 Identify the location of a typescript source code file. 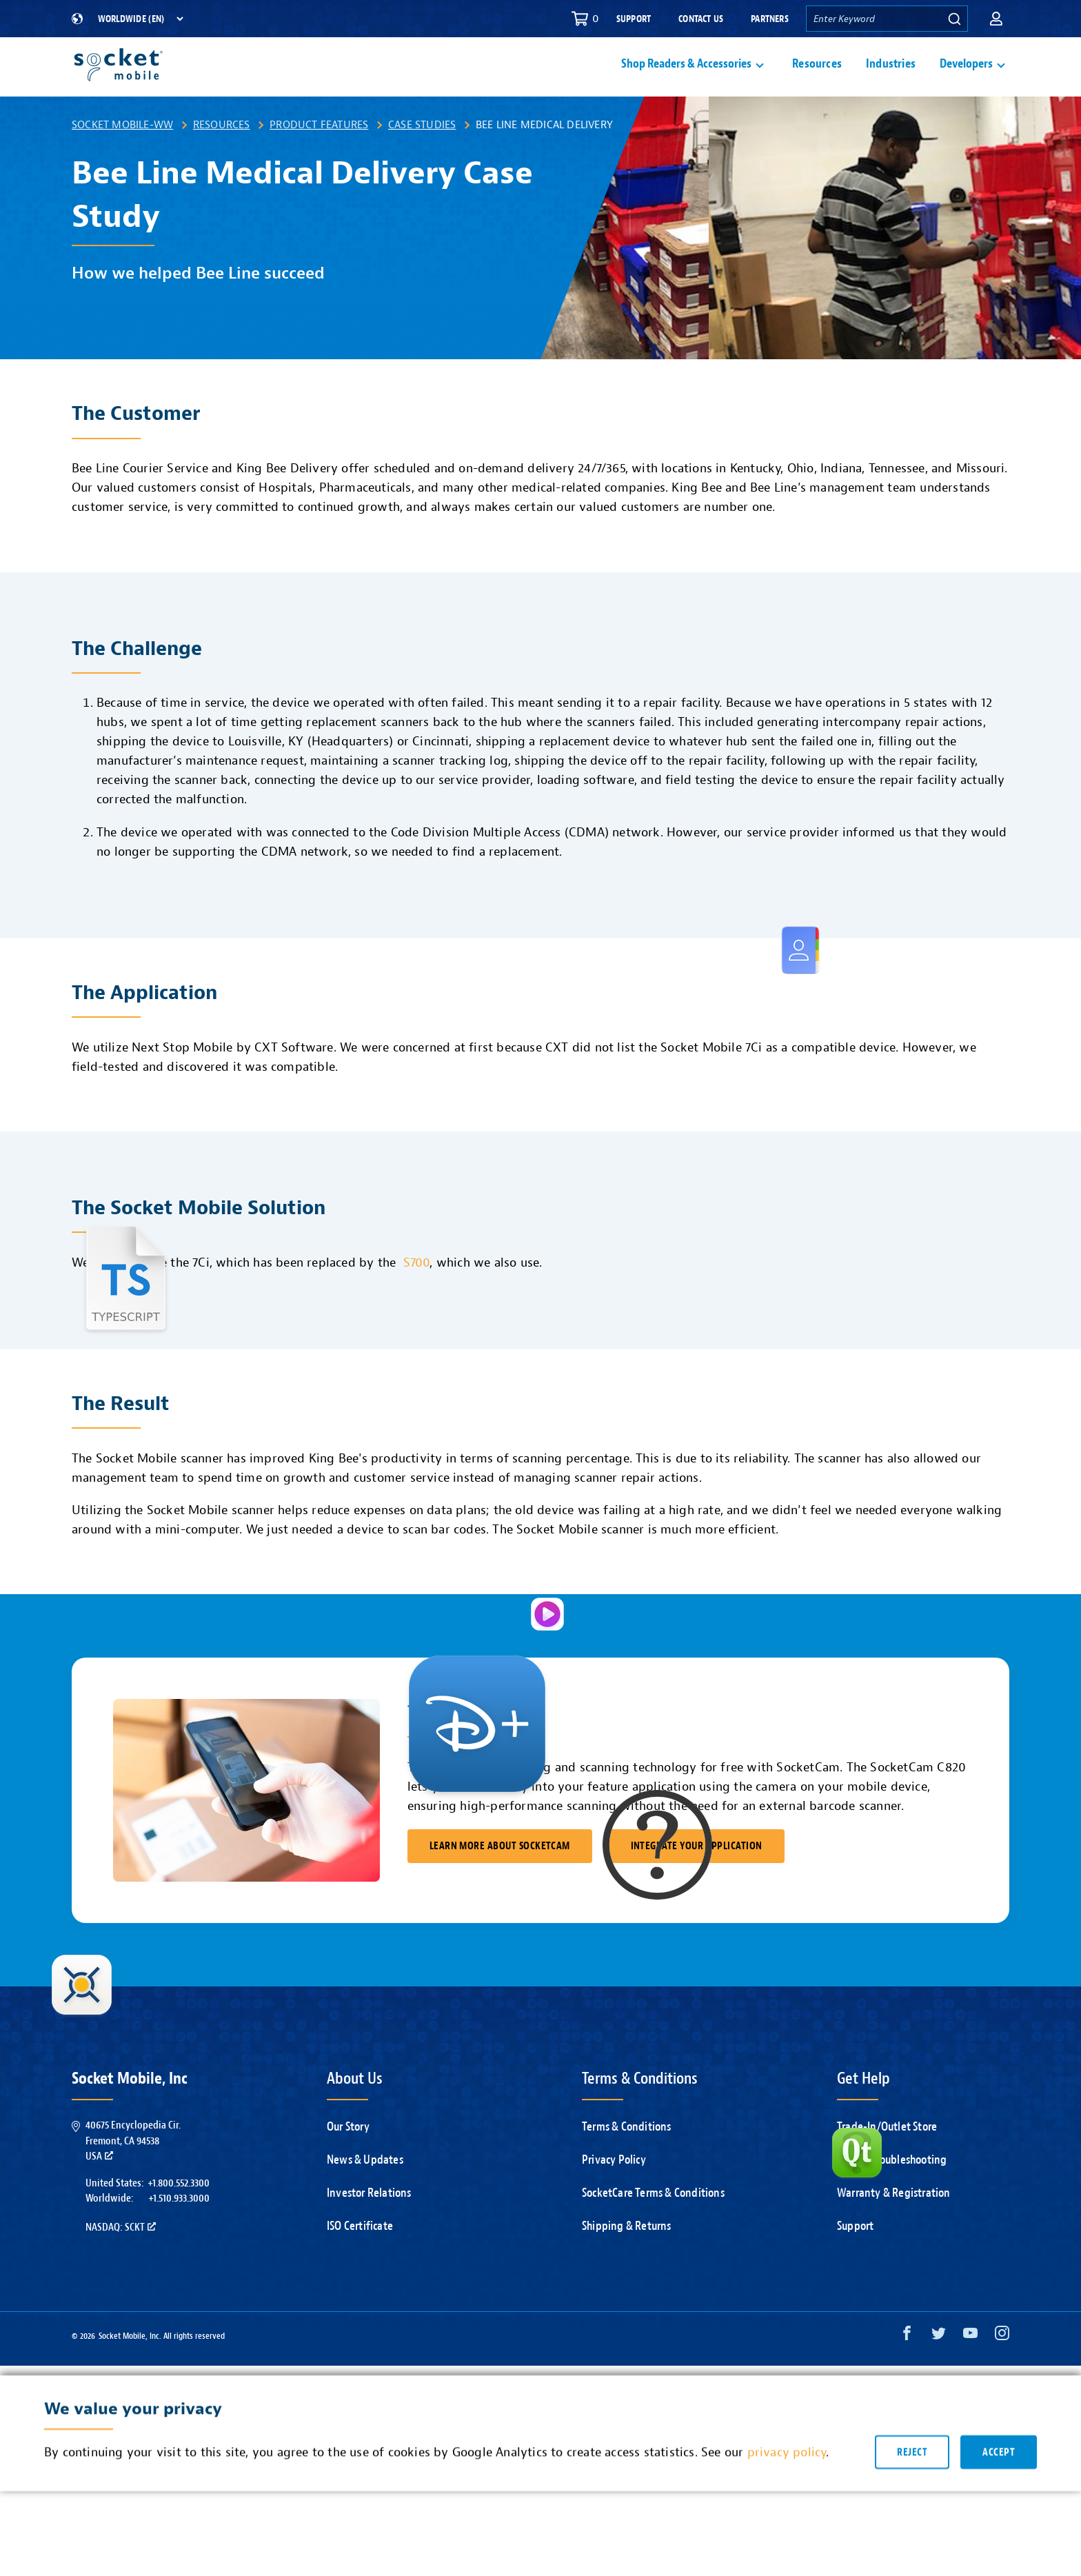
(125, 1280).